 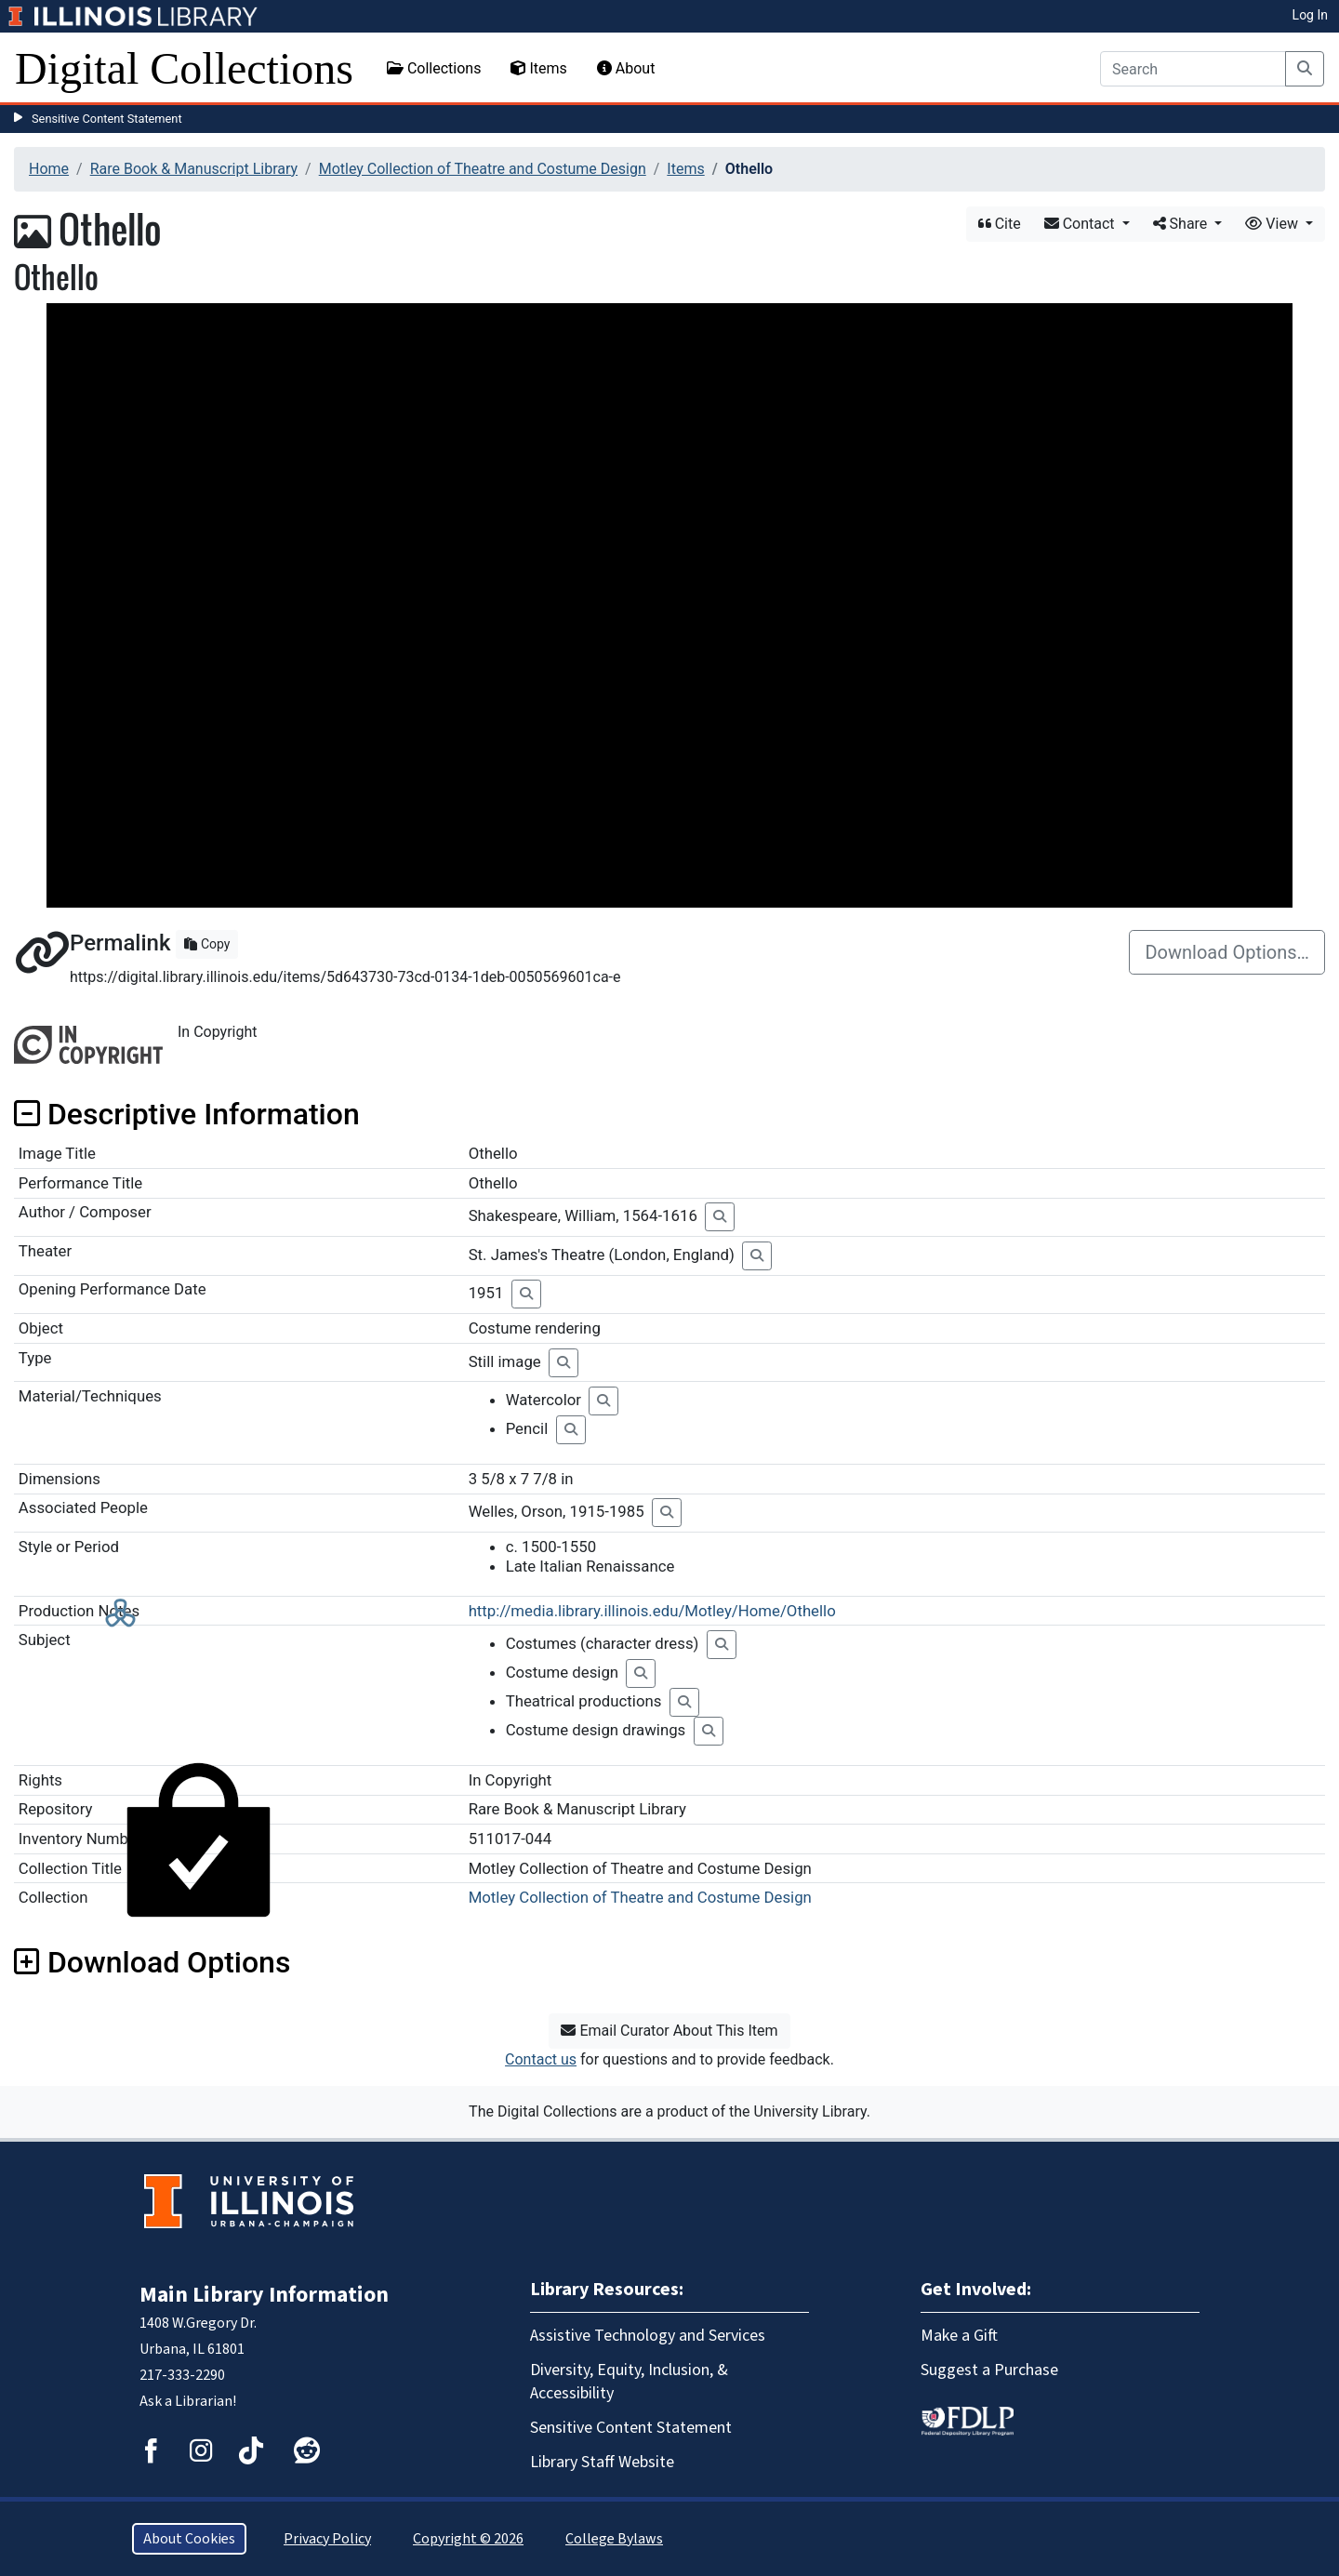 What do you see at coordinates (198, 1839) in the screenshot?
I see `order confirmed or purchase complete` at bounding box center [198, 1839].